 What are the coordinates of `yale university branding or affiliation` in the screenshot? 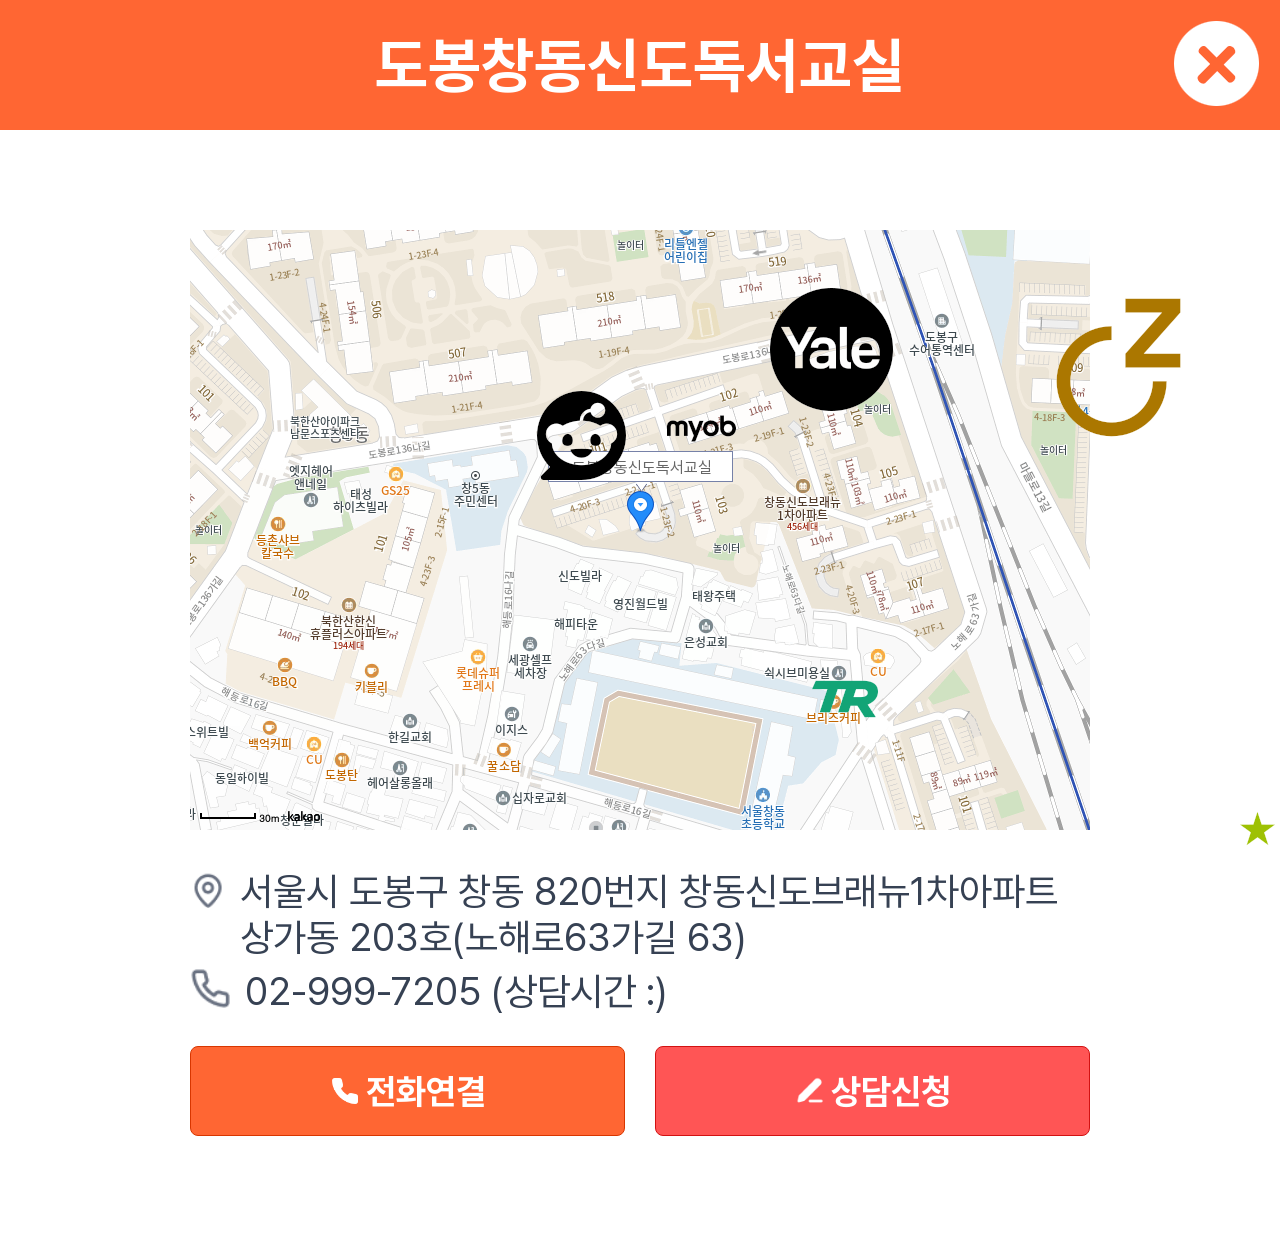 It's located at (831, 349).